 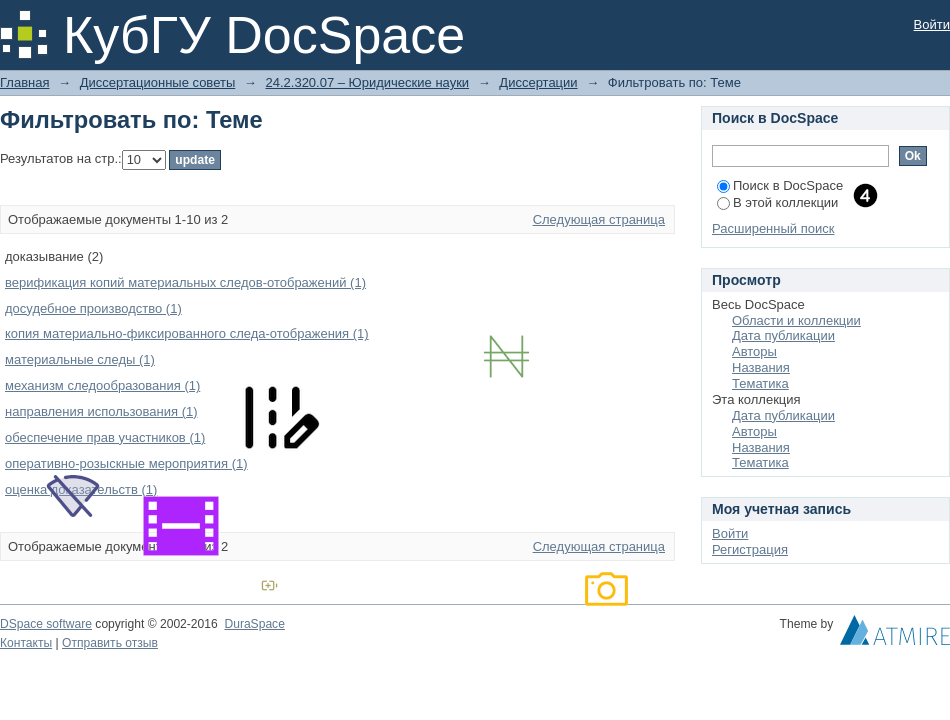 What do you see at coordinates (276, 417) in the screenshot?
I see `edit road or route details` at bounding box center [276, 417].